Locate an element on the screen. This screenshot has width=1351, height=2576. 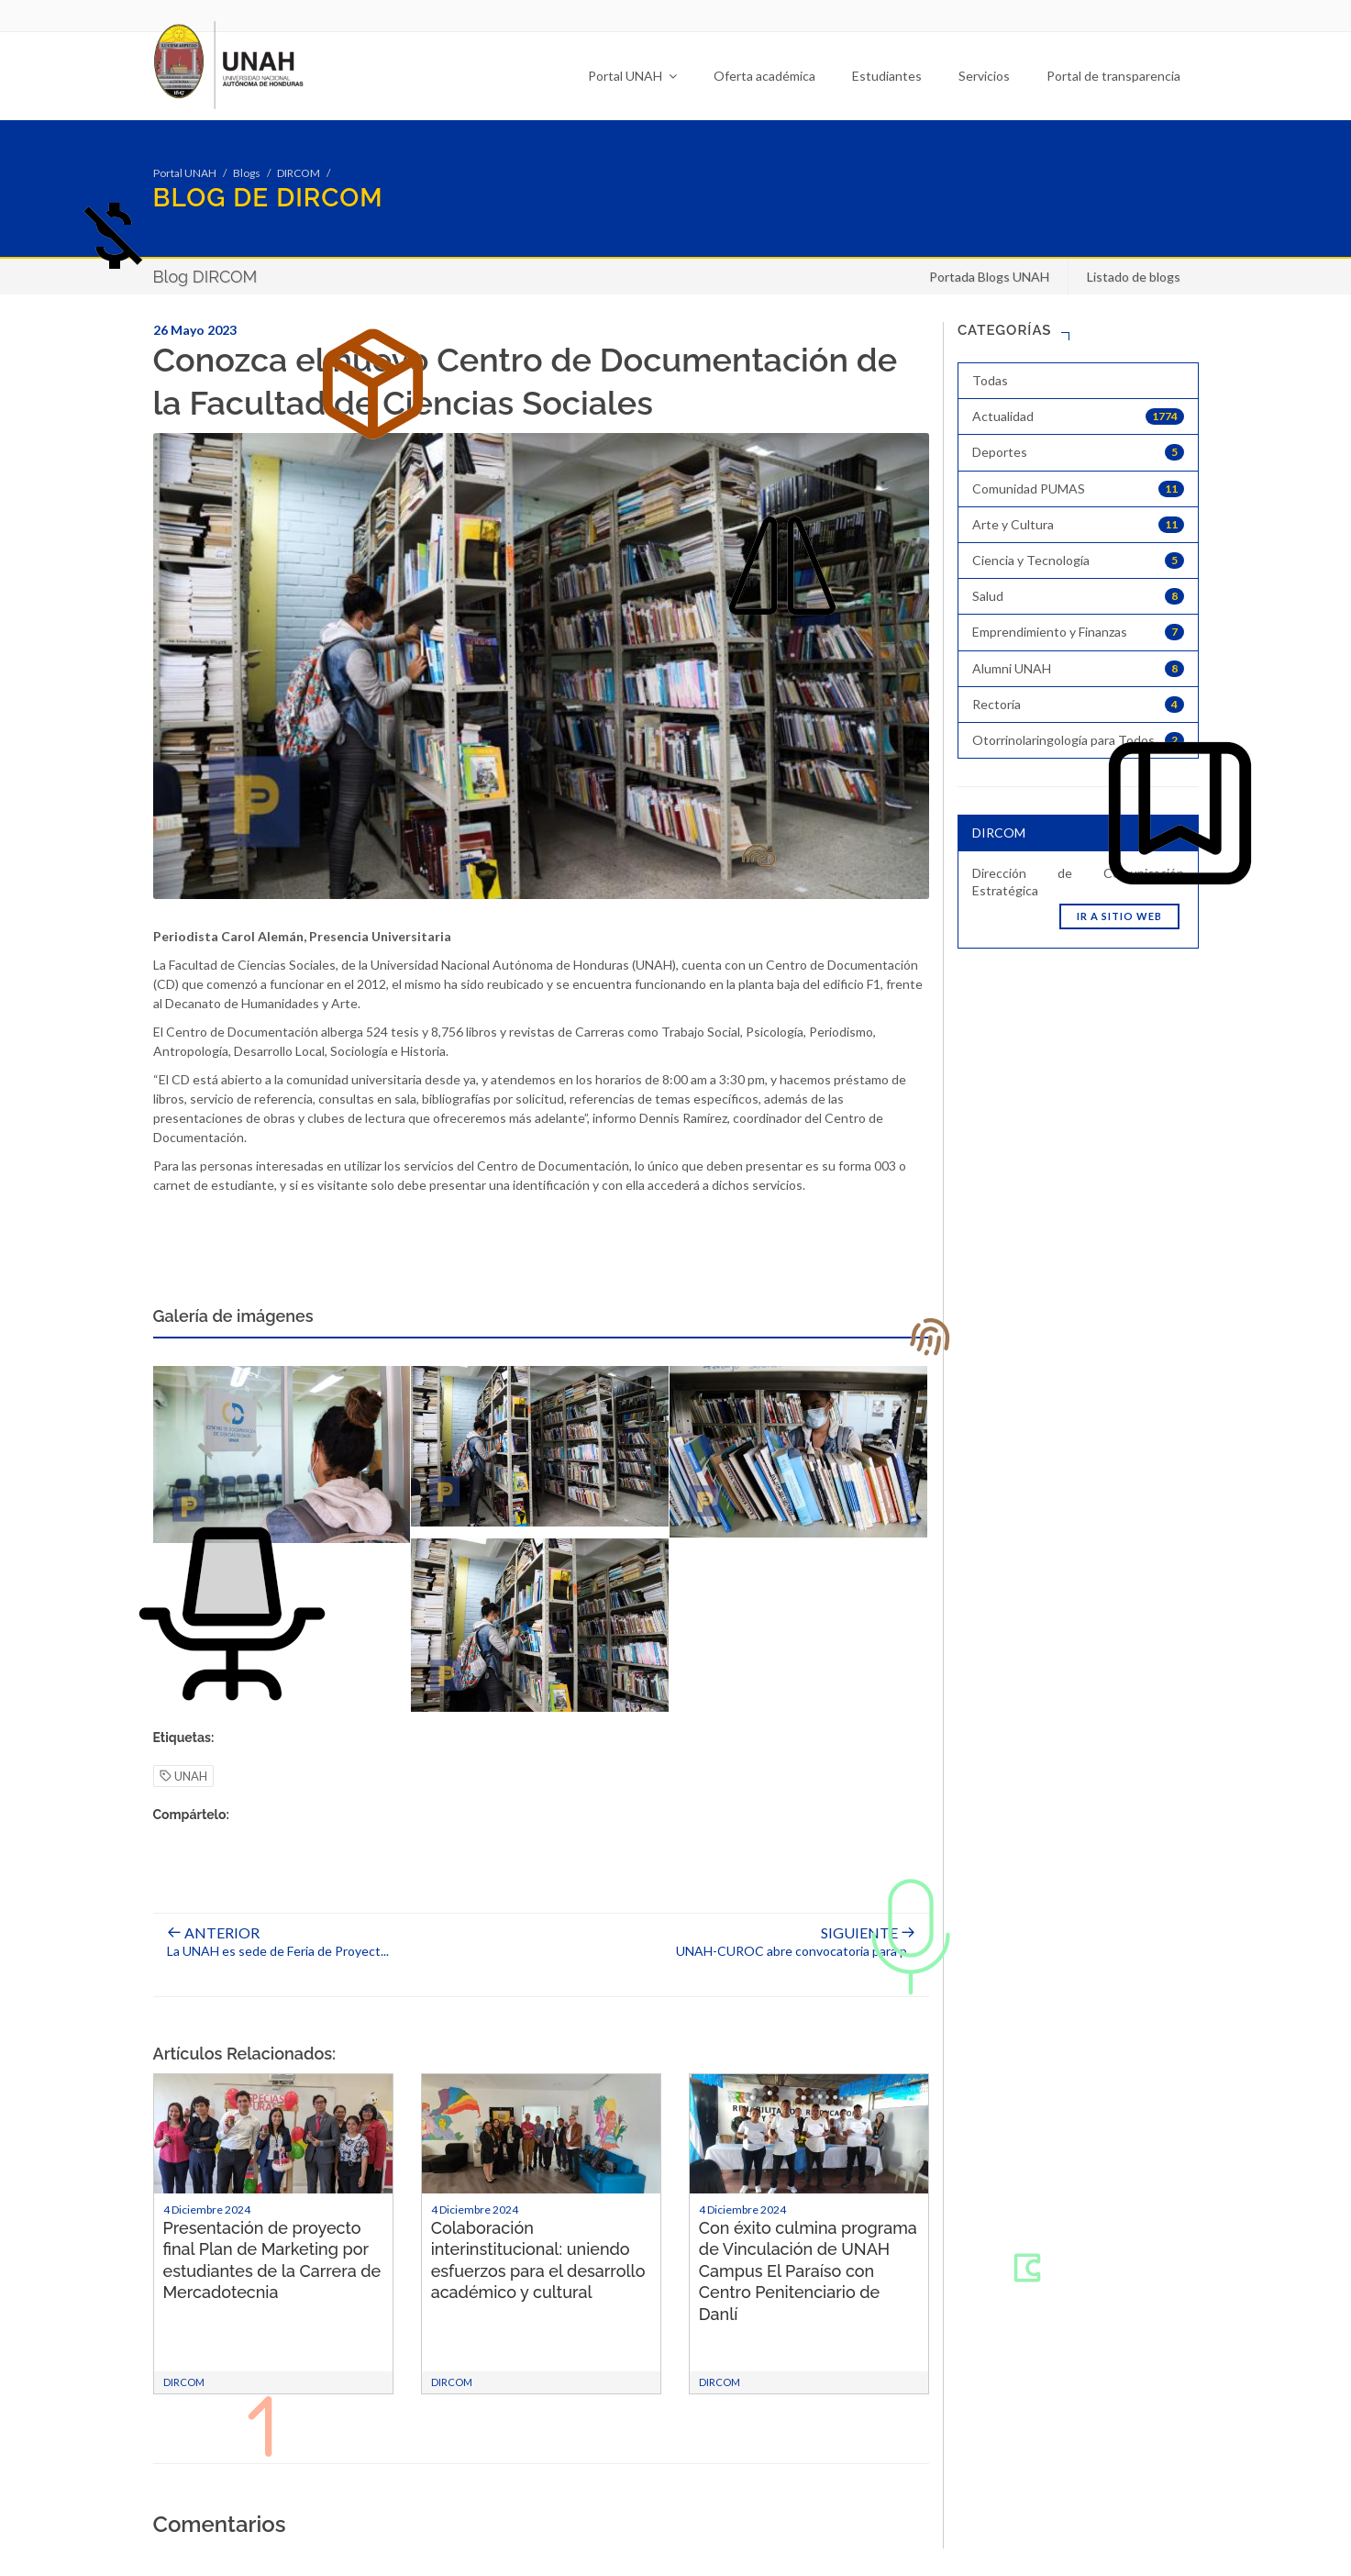
indicates no cost or free item is located at coordinates (113, 236).